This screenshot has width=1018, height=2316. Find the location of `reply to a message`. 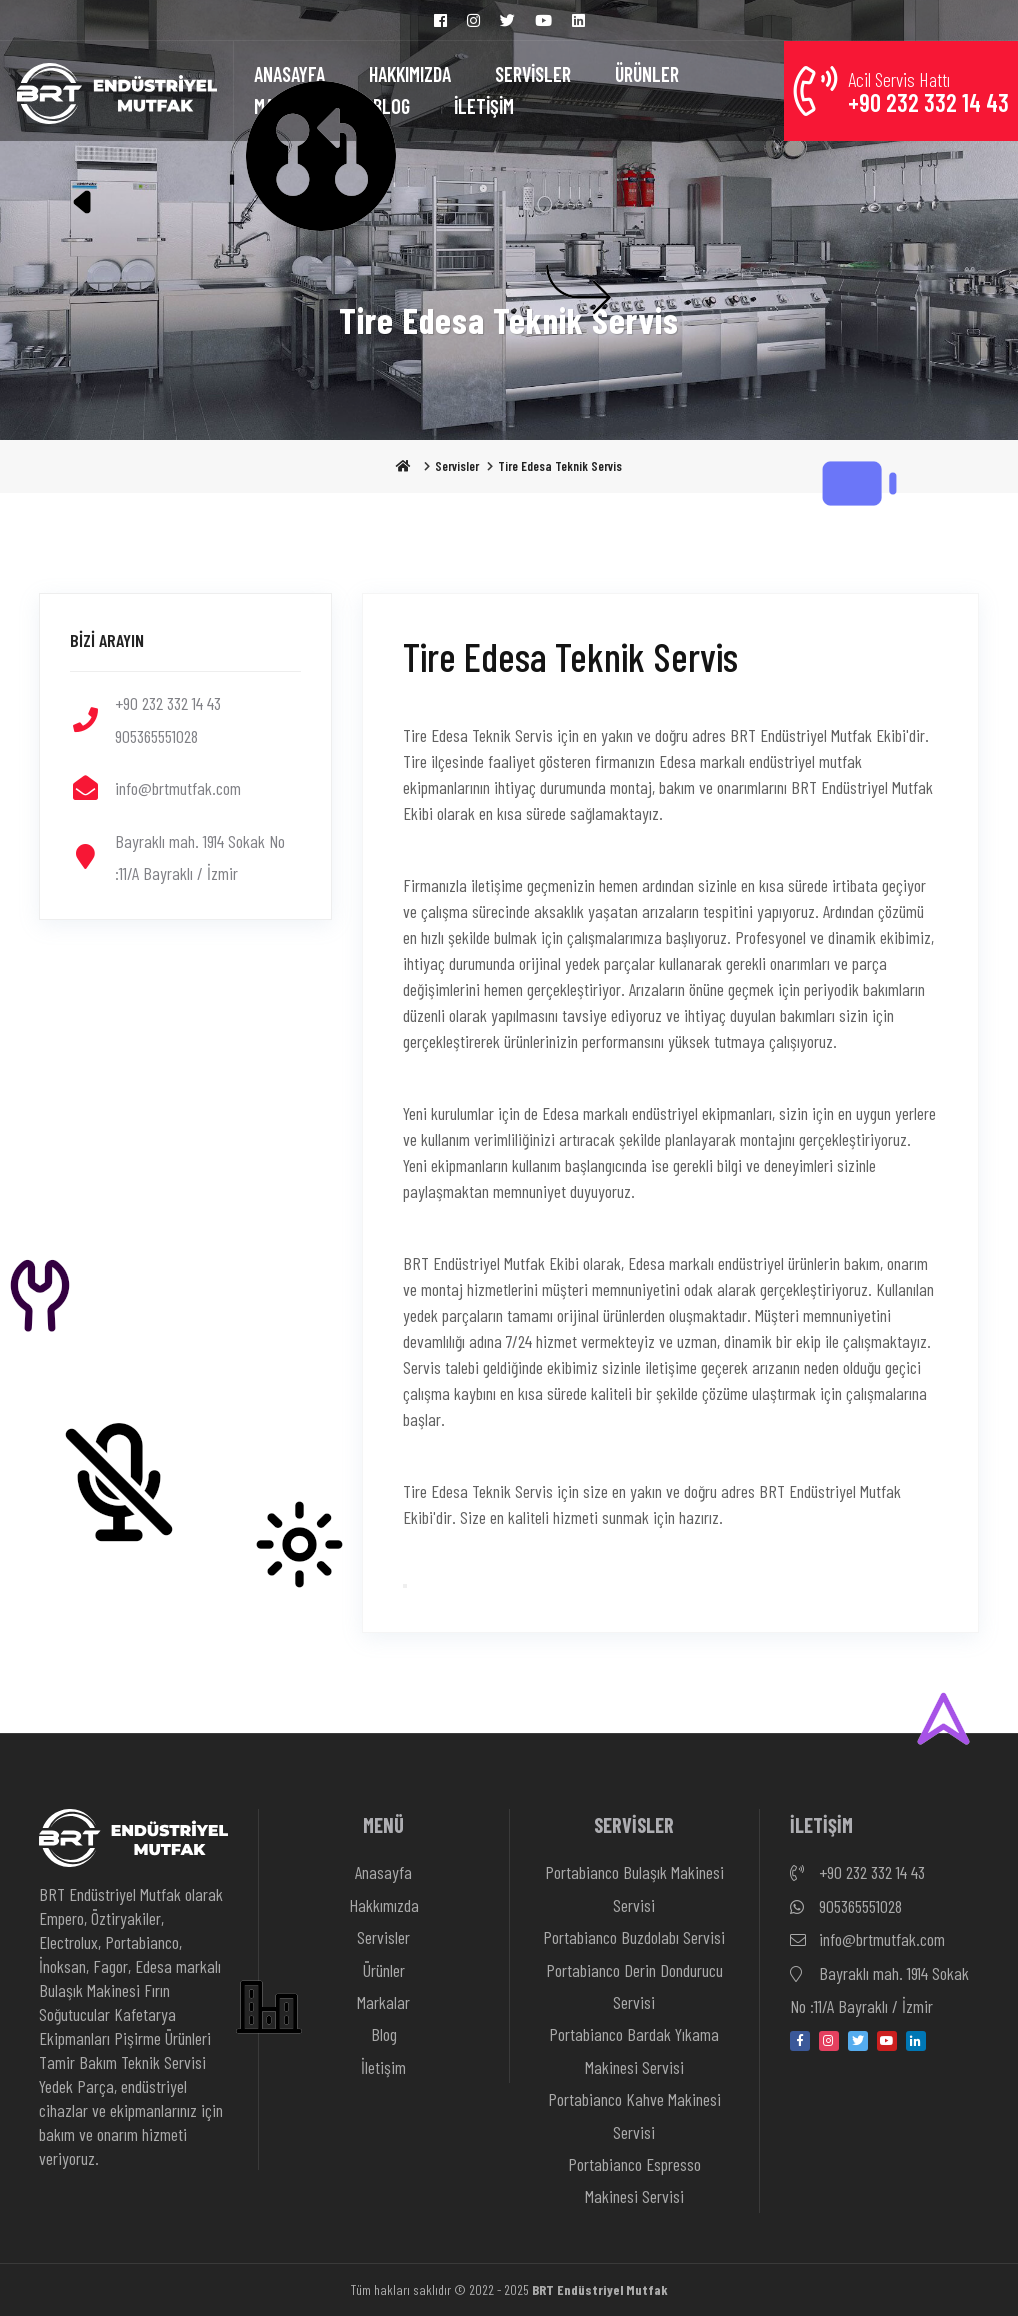

reply to a message is located at coordinates (578, 289).